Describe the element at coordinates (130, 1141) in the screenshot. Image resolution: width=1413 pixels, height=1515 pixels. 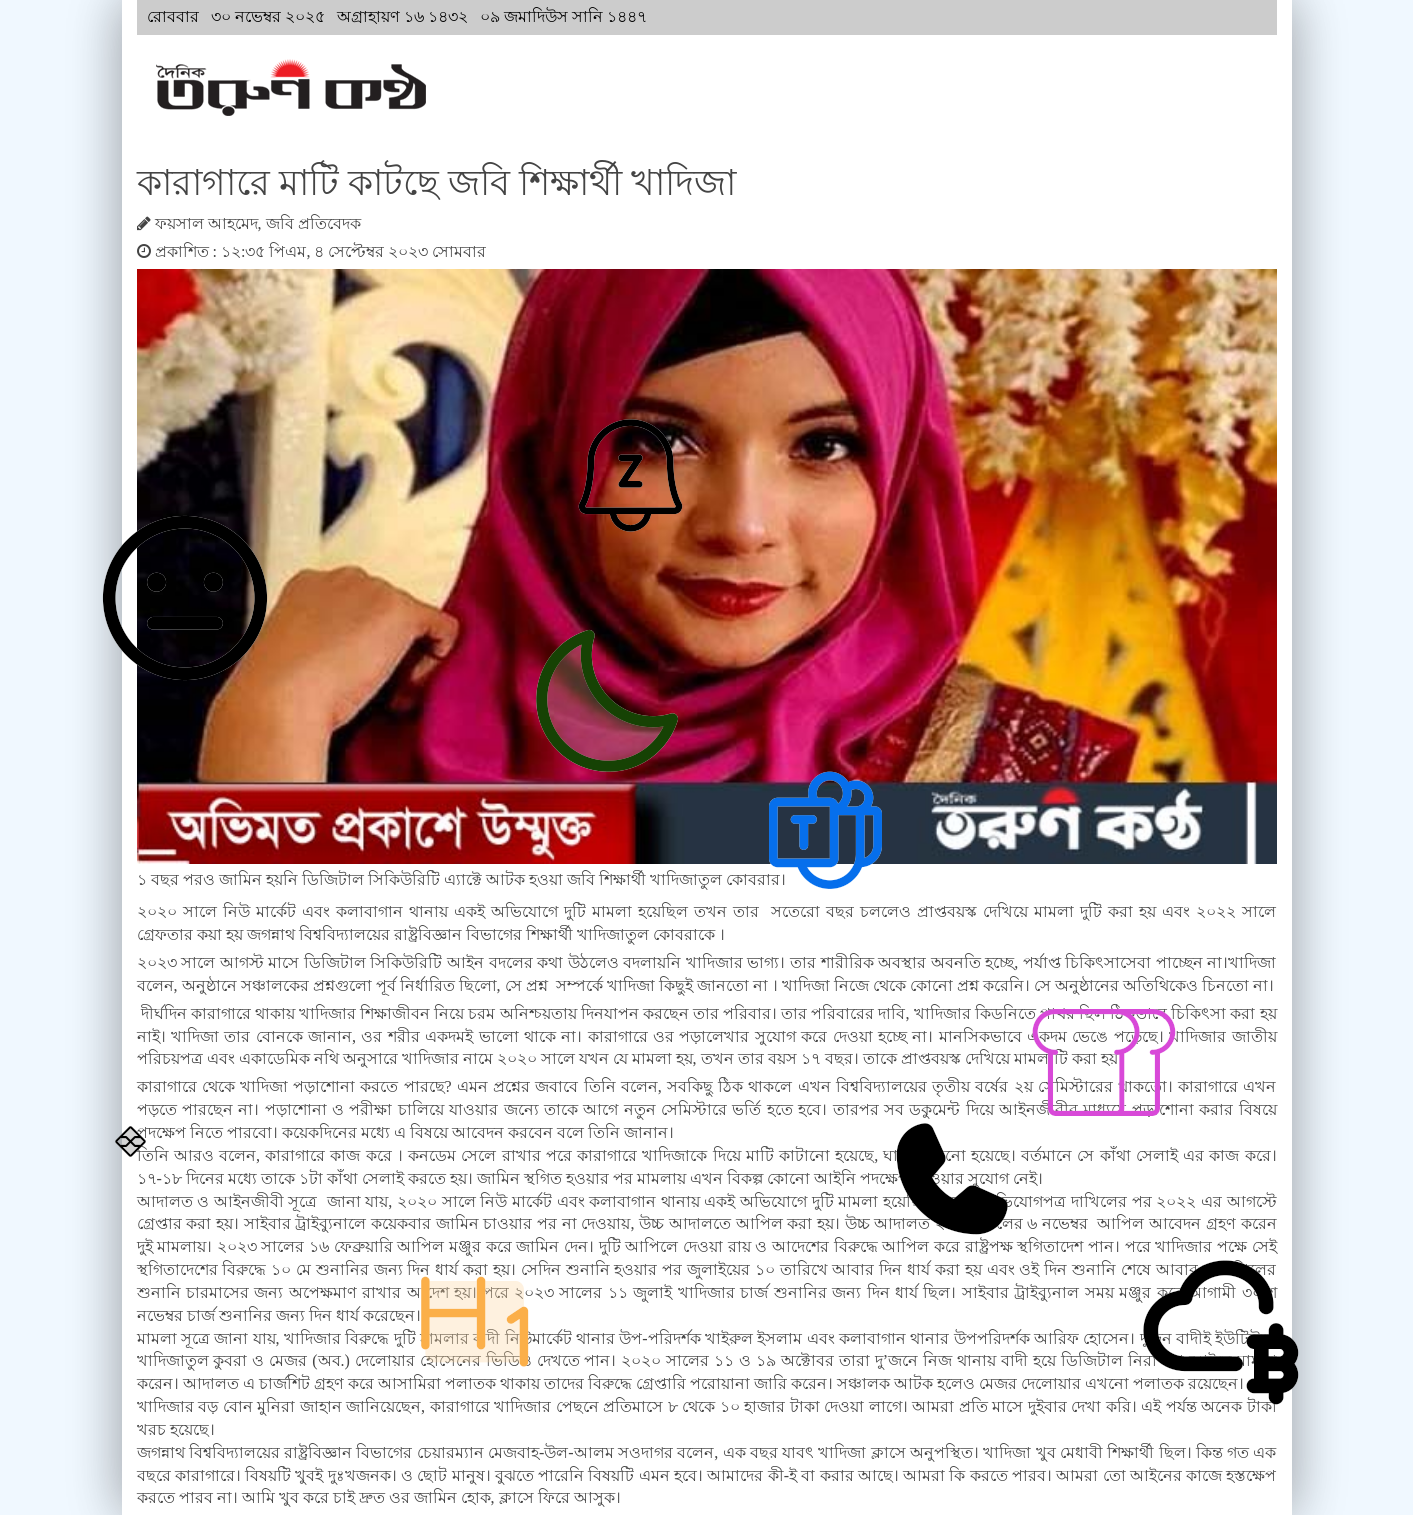
I see `pay or receive money via pix` at that location.